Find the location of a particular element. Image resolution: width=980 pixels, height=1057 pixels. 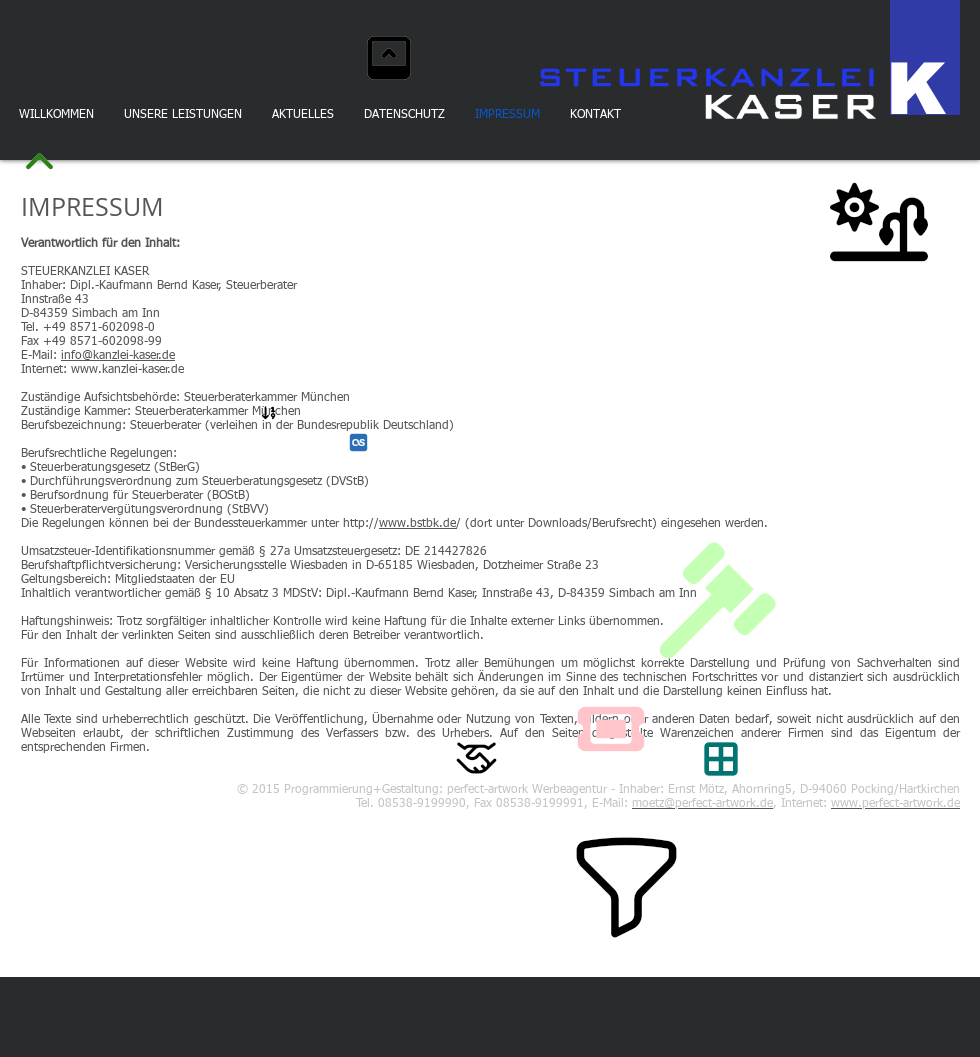

access legal or court-related information is located at coordinates (714, 604).